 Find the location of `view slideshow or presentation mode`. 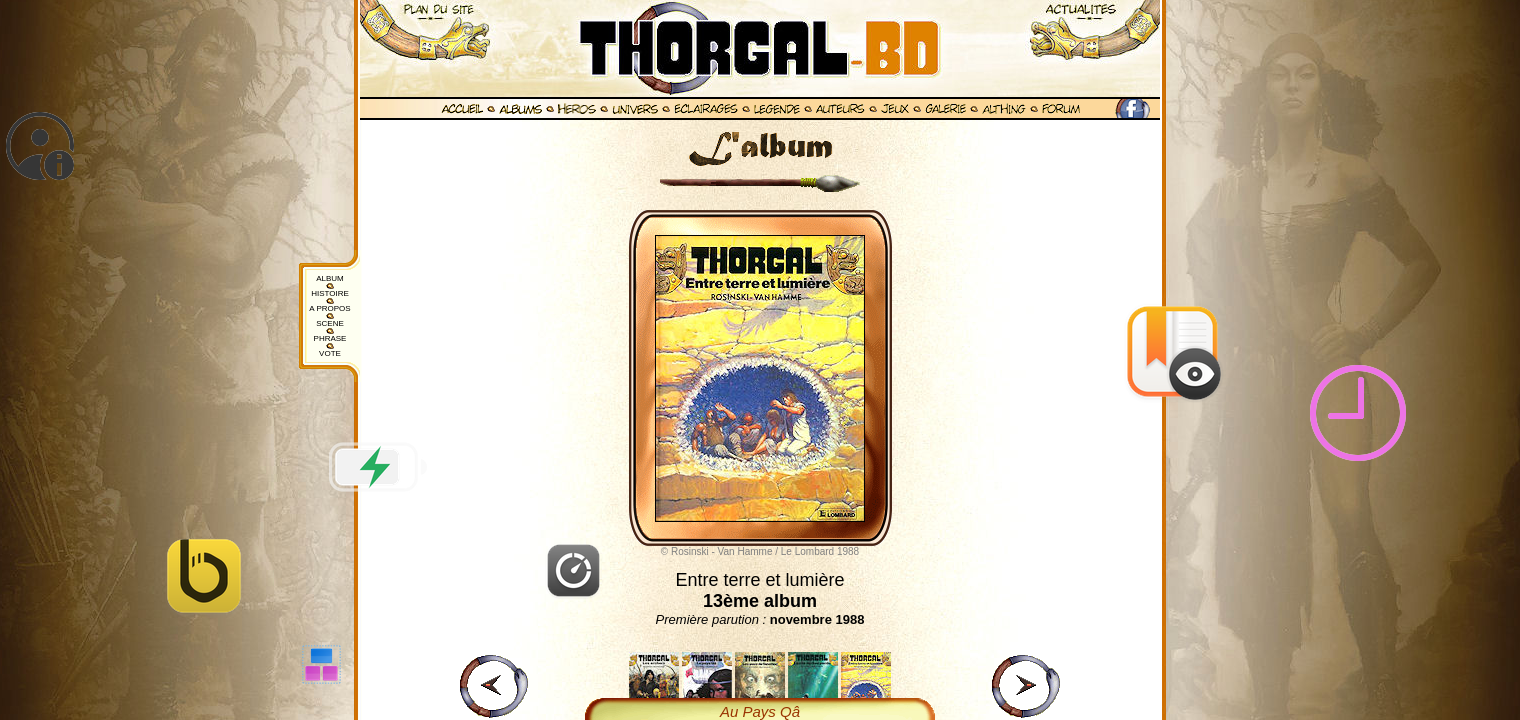

view slideshow or presentation mode is located at coordinates (1358, 413).